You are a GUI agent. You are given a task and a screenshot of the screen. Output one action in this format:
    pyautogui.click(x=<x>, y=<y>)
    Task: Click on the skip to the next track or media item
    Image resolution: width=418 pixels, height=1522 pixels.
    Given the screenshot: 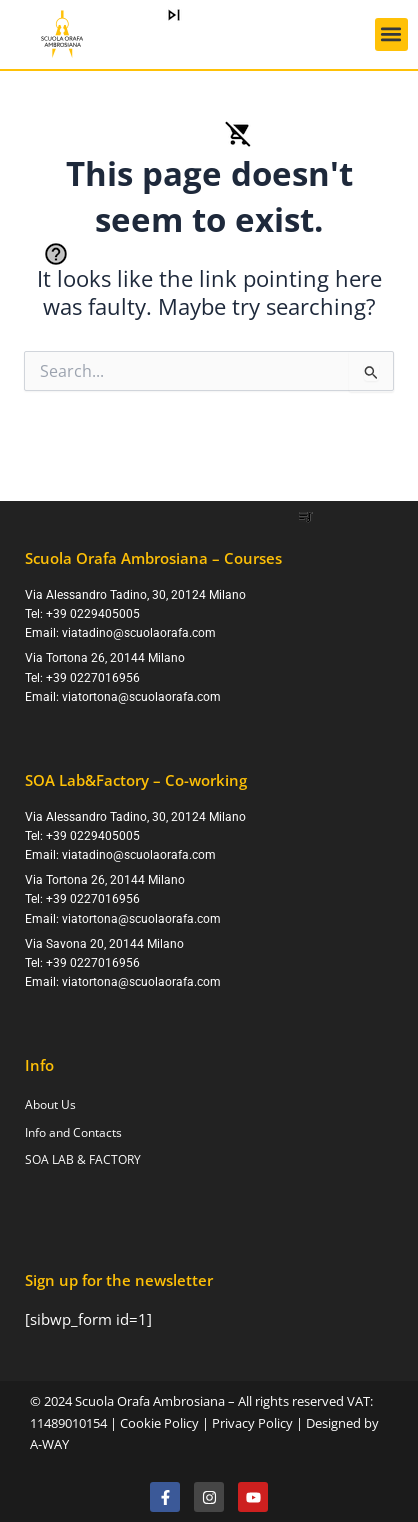 What is the action you would take?
    pyautogui.click(x=174, y=15)
    